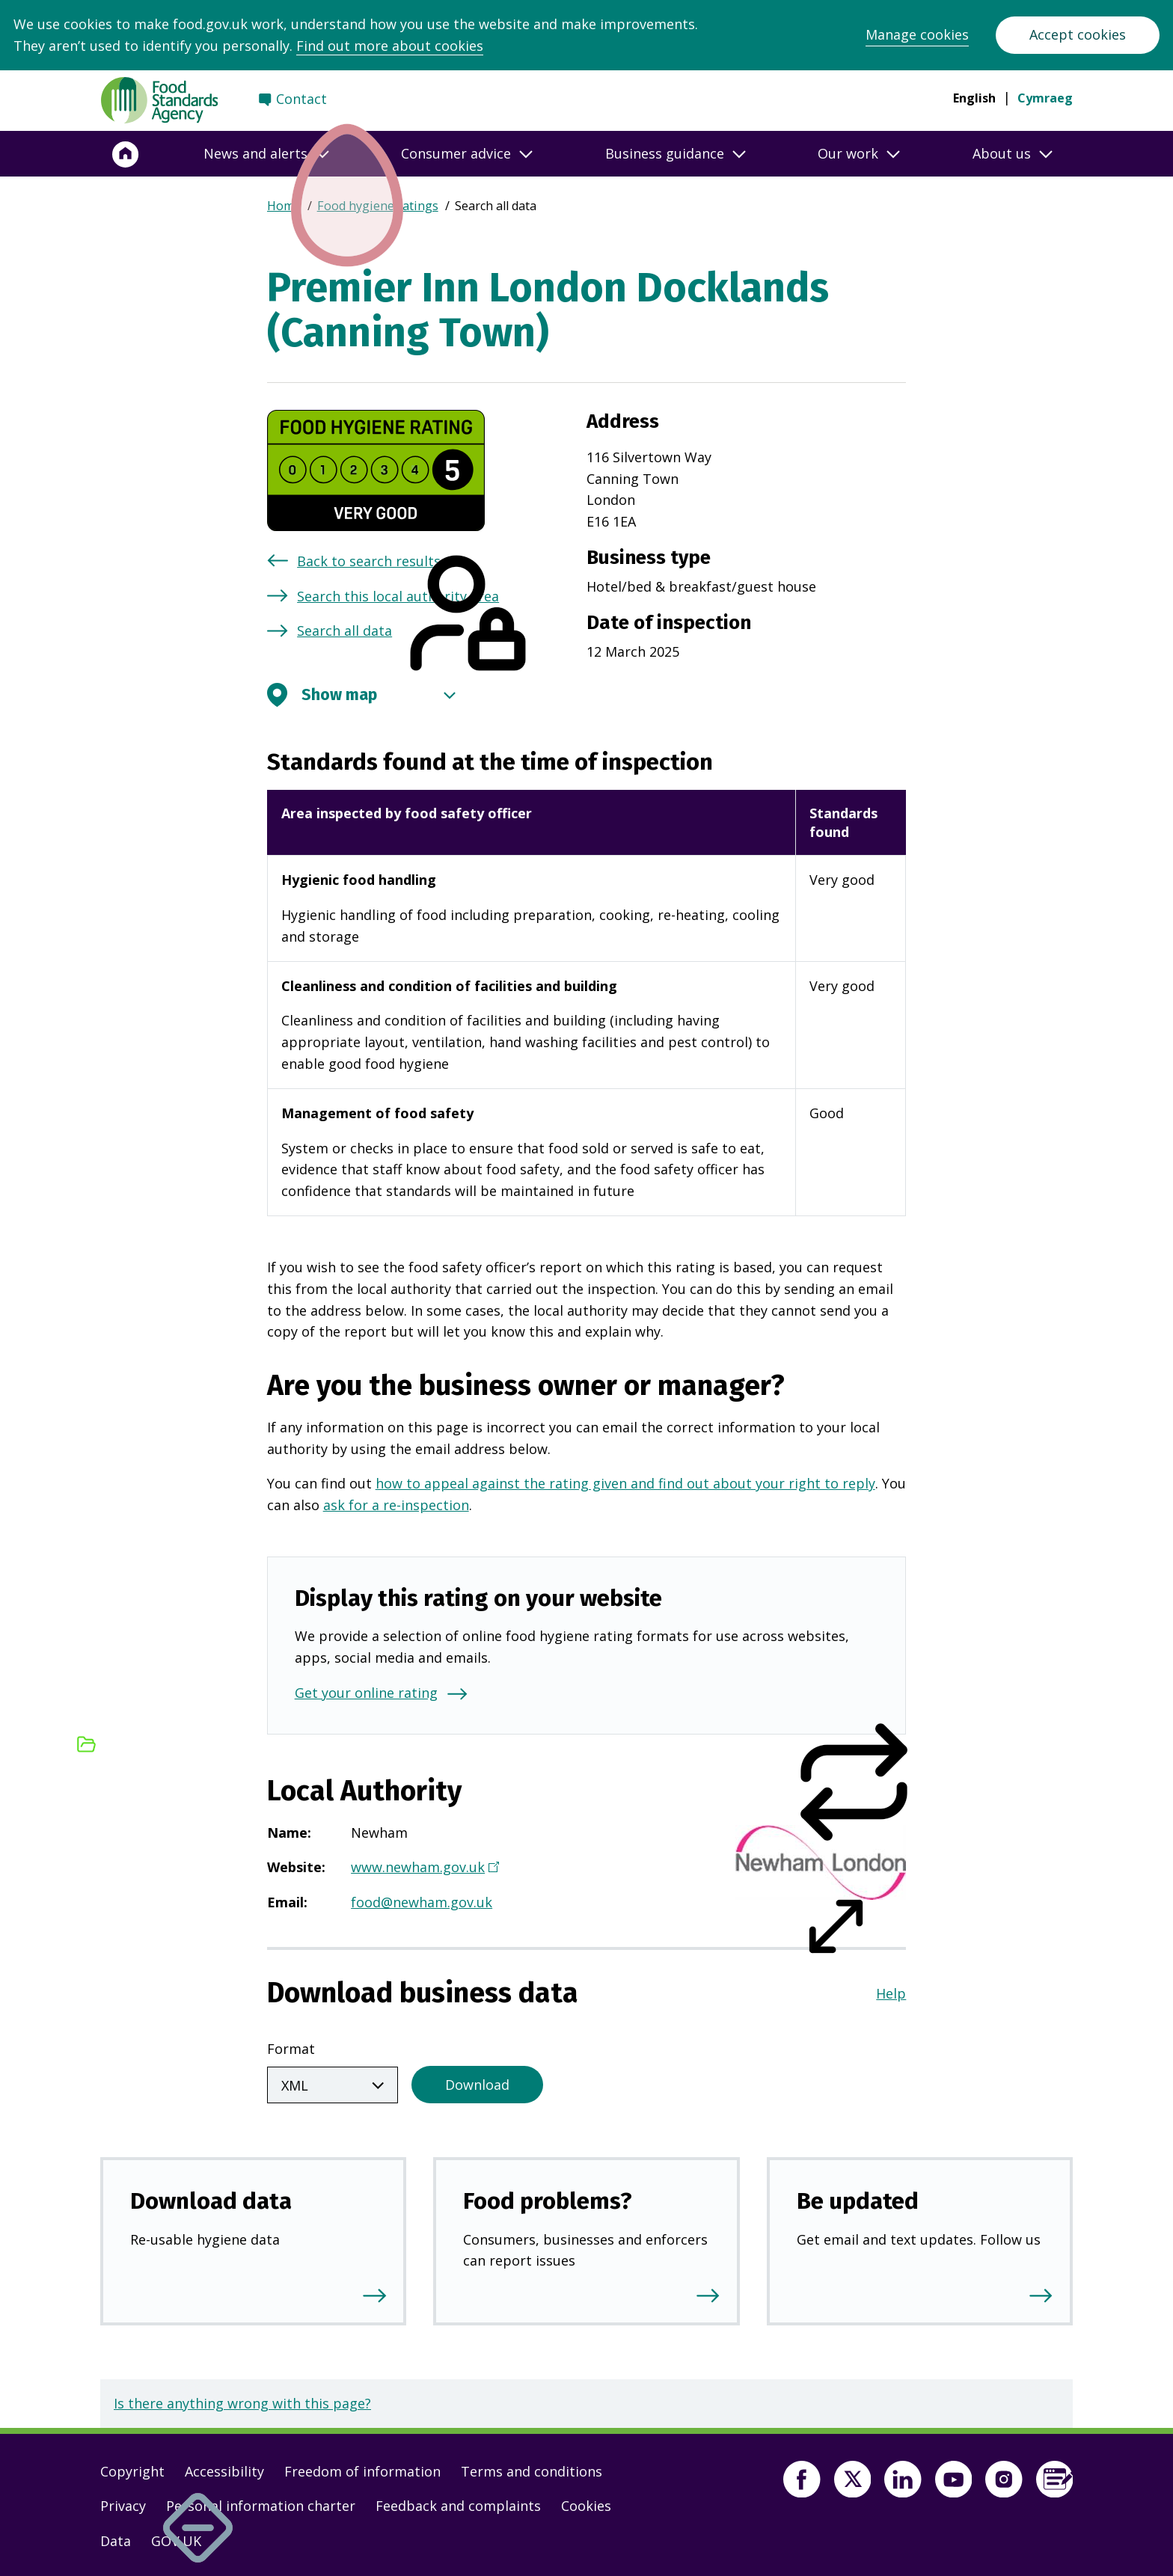 The image size is (1173, 2576). I want to click on indicates egg or egg-related content, so click(347, 195).